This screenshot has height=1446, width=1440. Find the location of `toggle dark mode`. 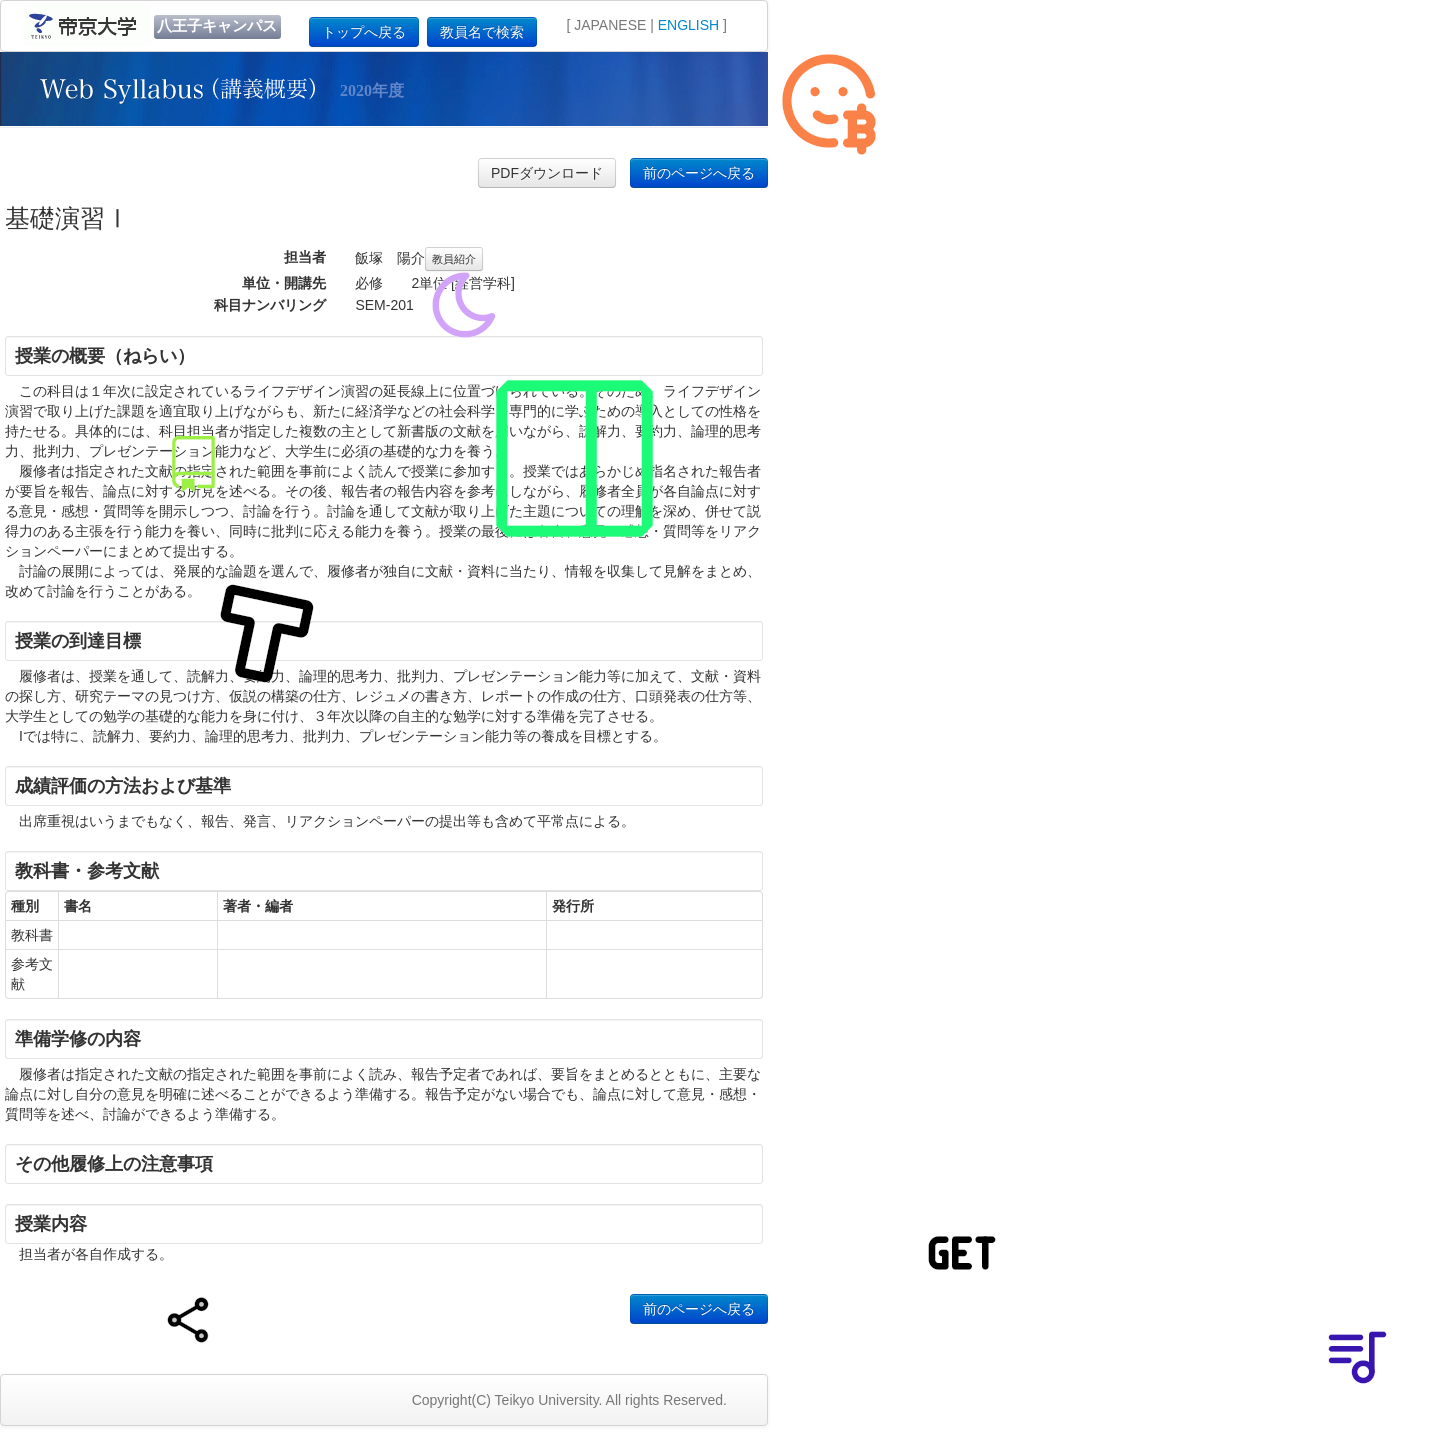

toggle dark mode is located at coordinates (465, 305).